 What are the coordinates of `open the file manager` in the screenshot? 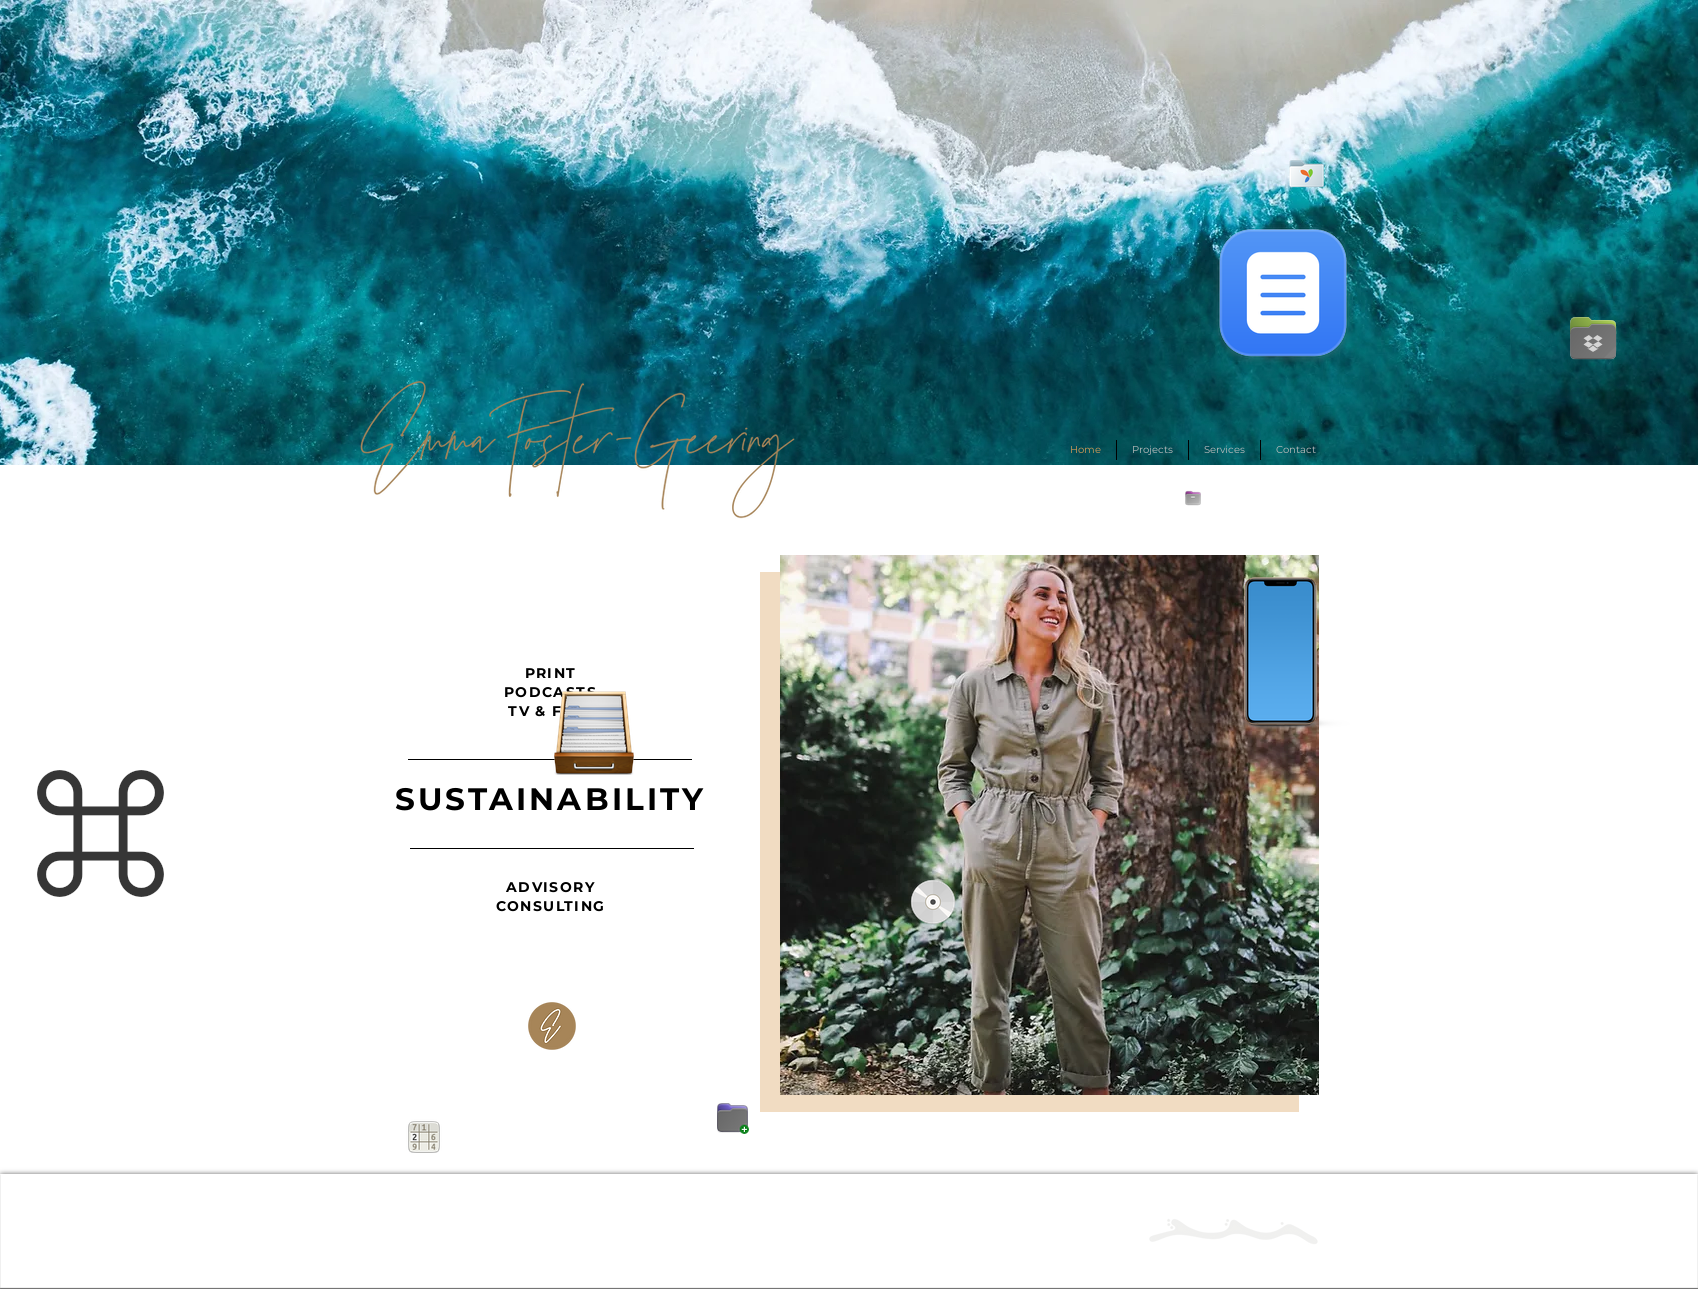 It's located at (1193, 498).